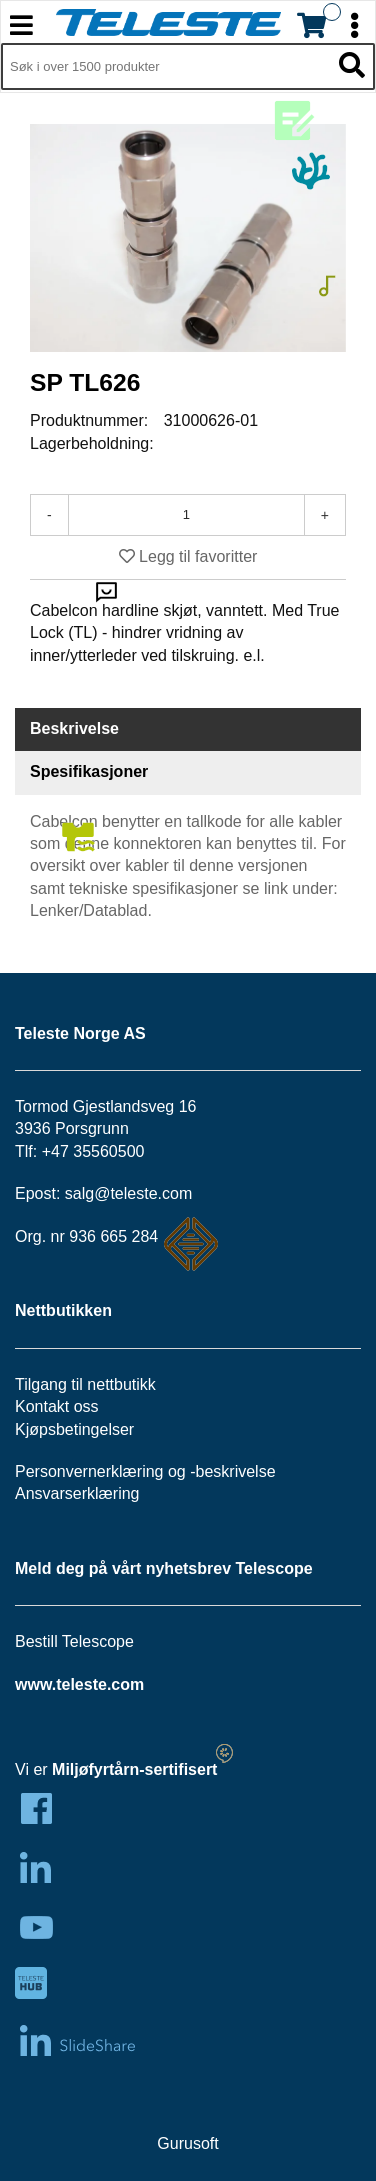 This screenshot has height=2181, width=376. I want to click on edit or compose a draft document, so click(292, 120).